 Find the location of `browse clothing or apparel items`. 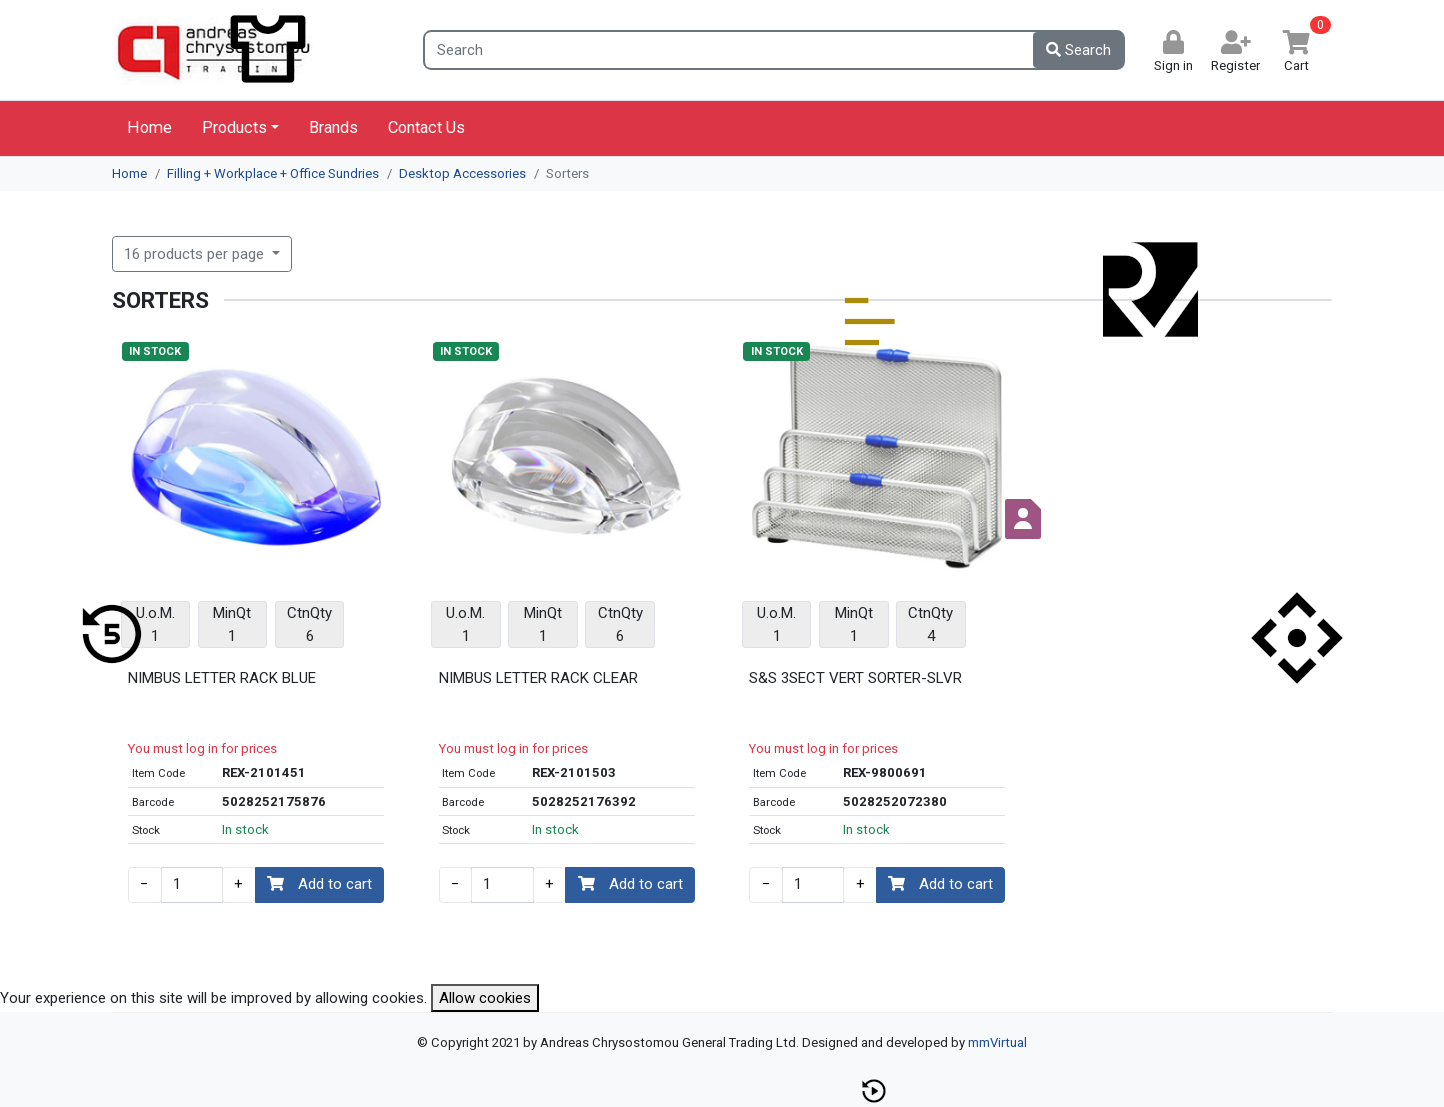

browse clothing or apparel items is located at coordinates (268, 49).